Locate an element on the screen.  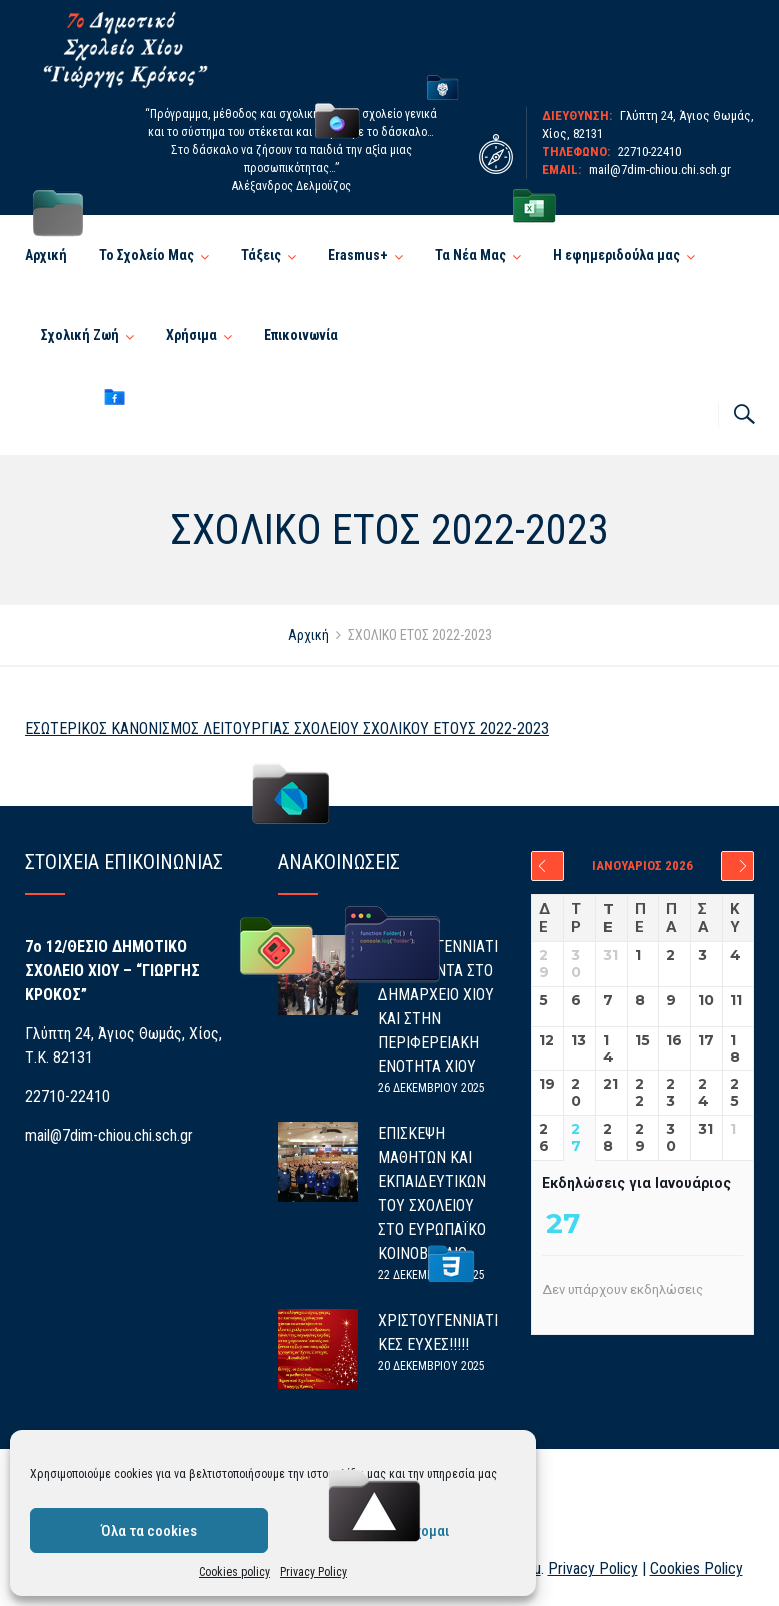
open dart project folder is located at coordinates (290, 795).